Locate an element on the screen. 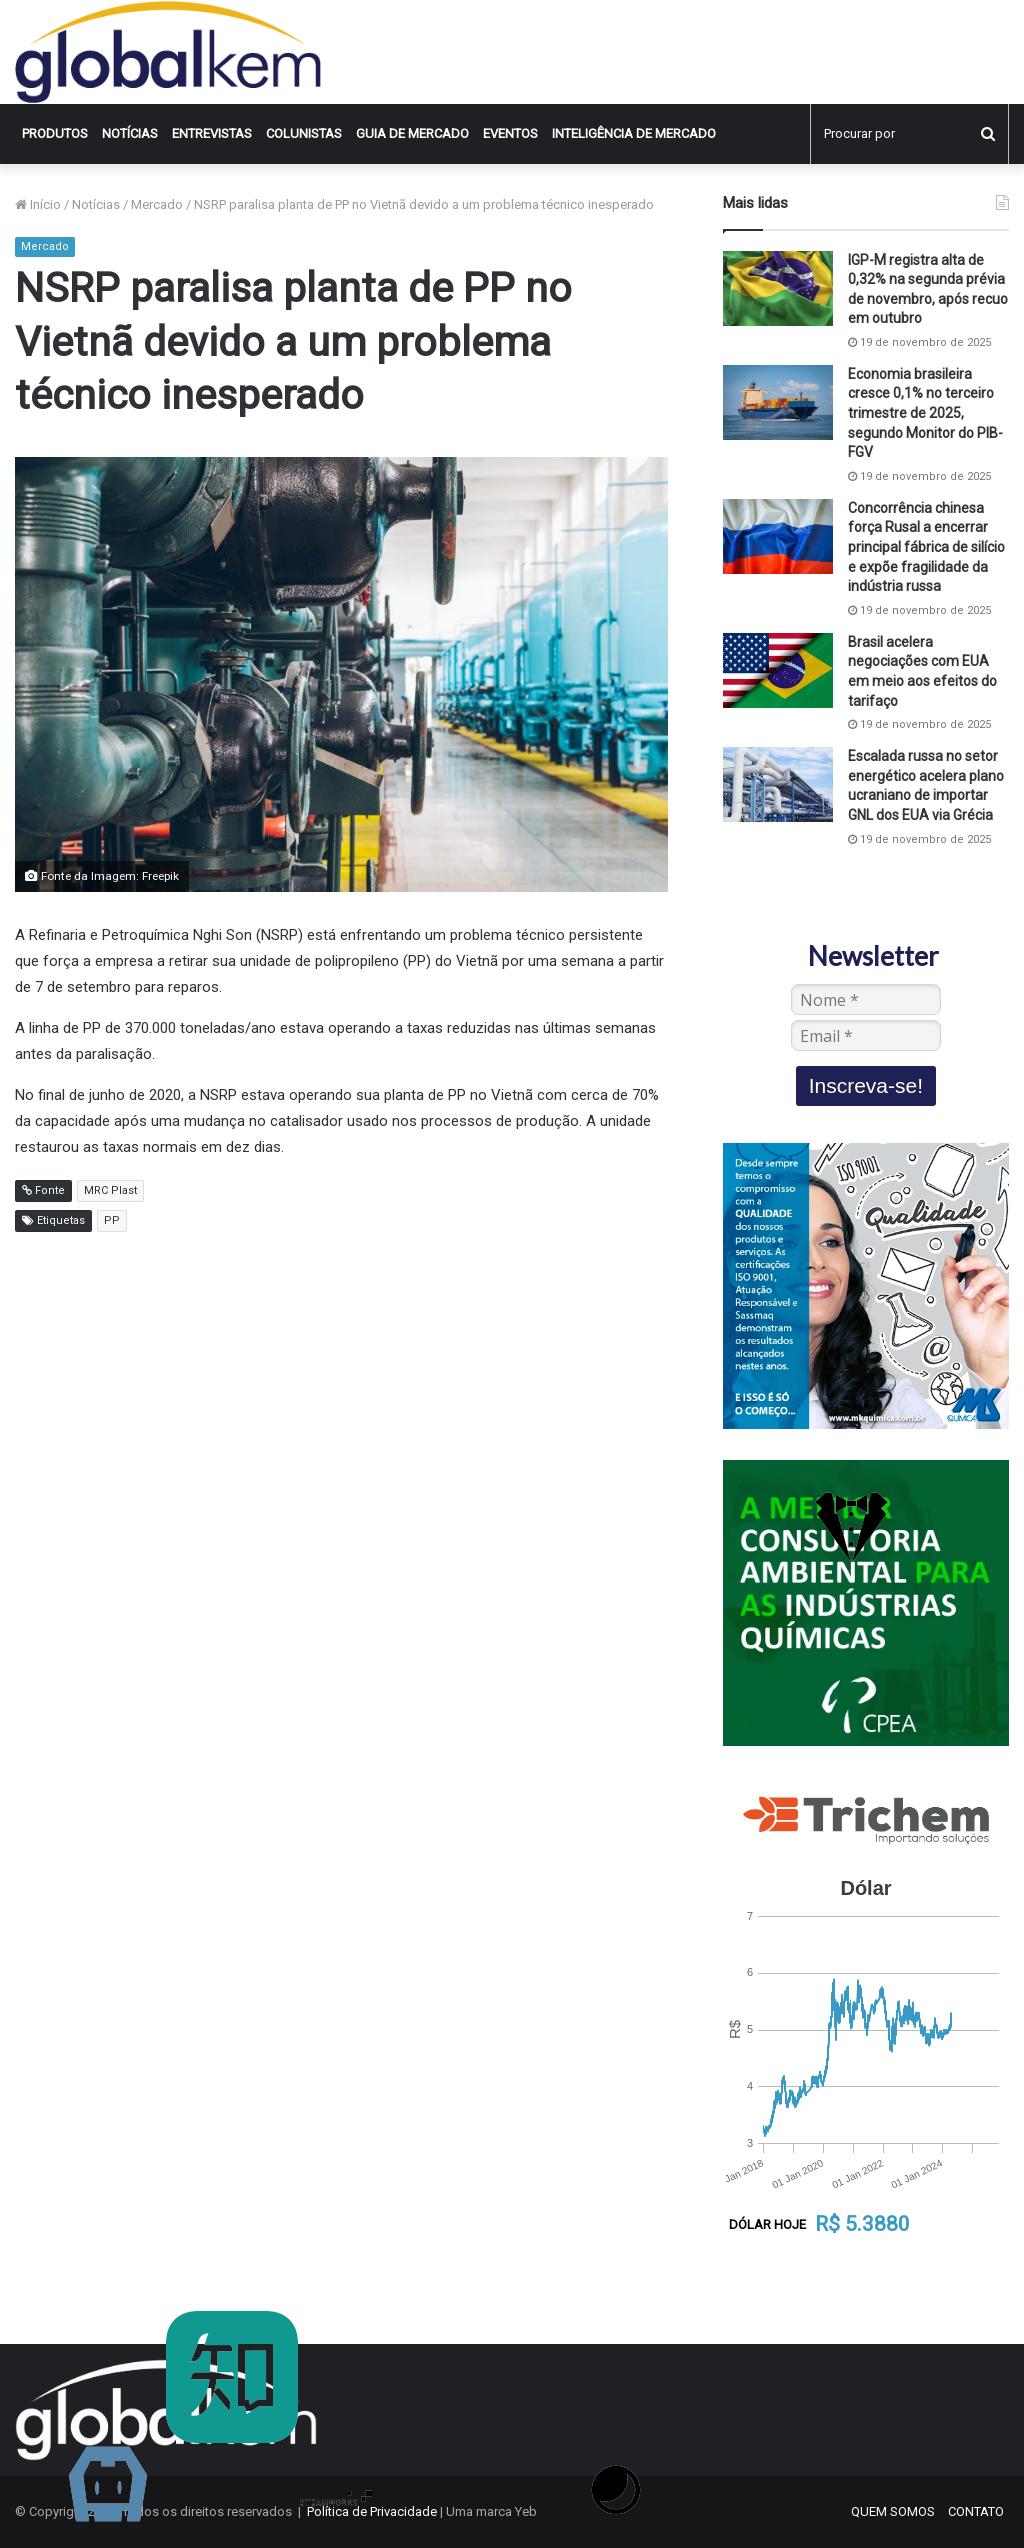 This screenshot has height=2548, width=1024. adjust display contrast settings is located at coordinates (616, 2490).